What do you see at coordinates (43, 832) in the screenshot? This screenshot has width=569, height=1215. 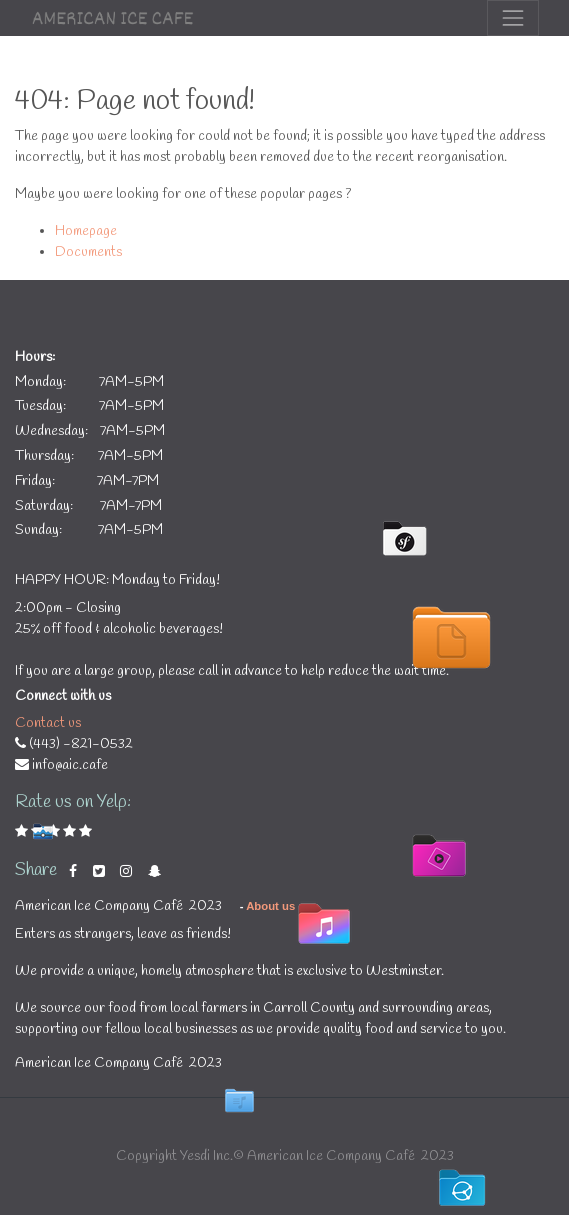 I see `folder for pokémon dive ball themed content` at bounding box center [43, 832].